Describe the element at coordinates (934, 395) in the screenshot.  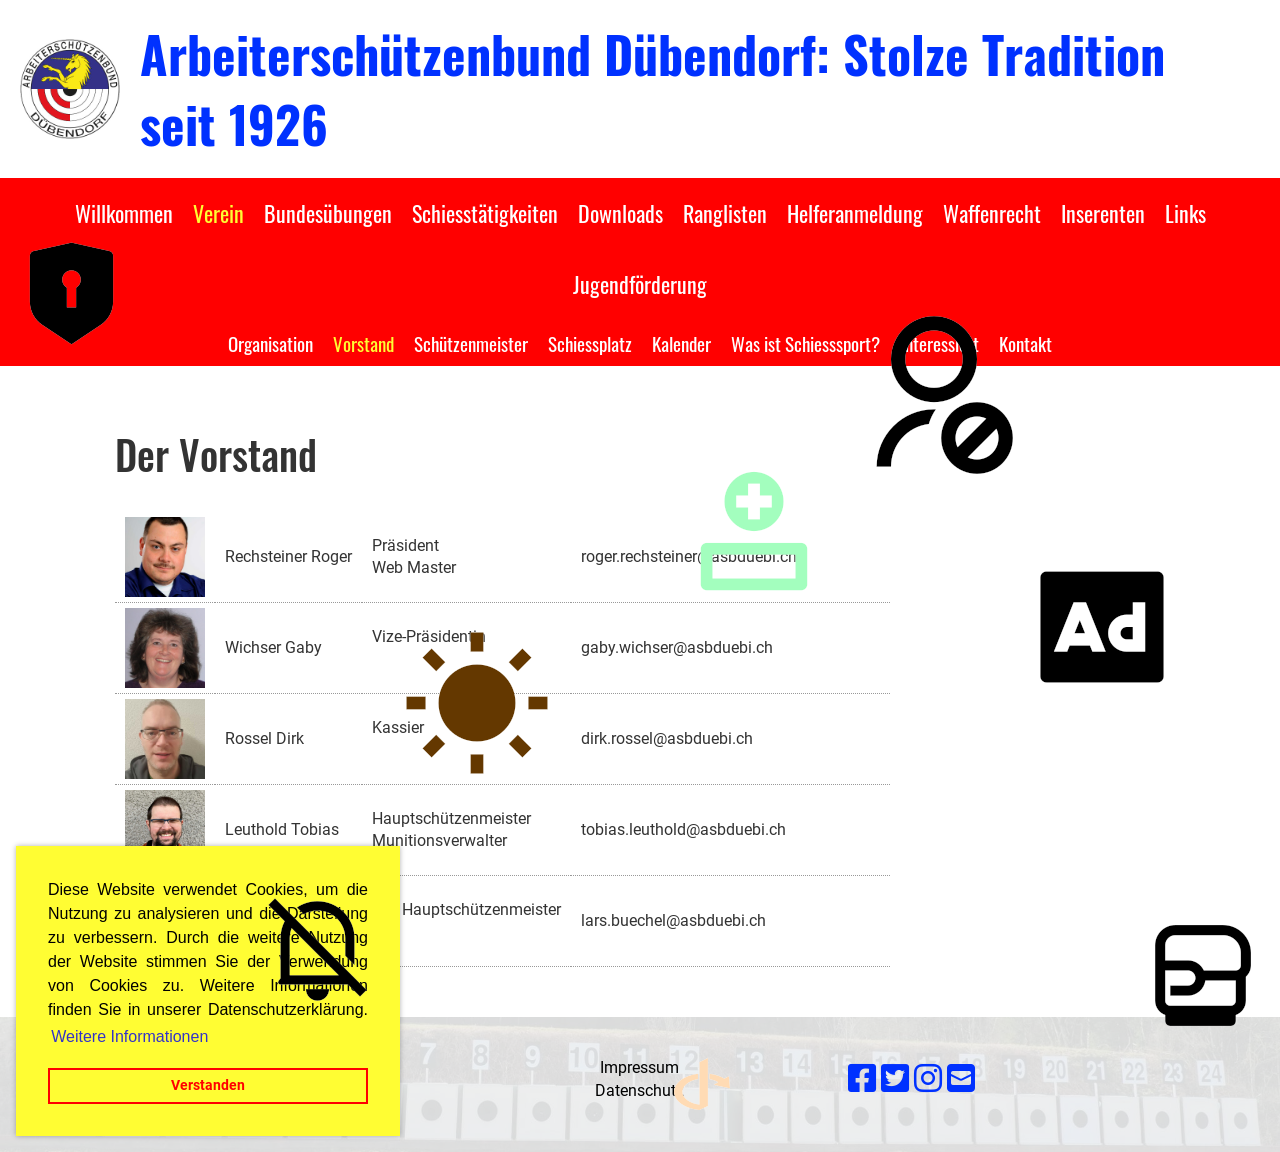
I see `block or ban a user` at that location.